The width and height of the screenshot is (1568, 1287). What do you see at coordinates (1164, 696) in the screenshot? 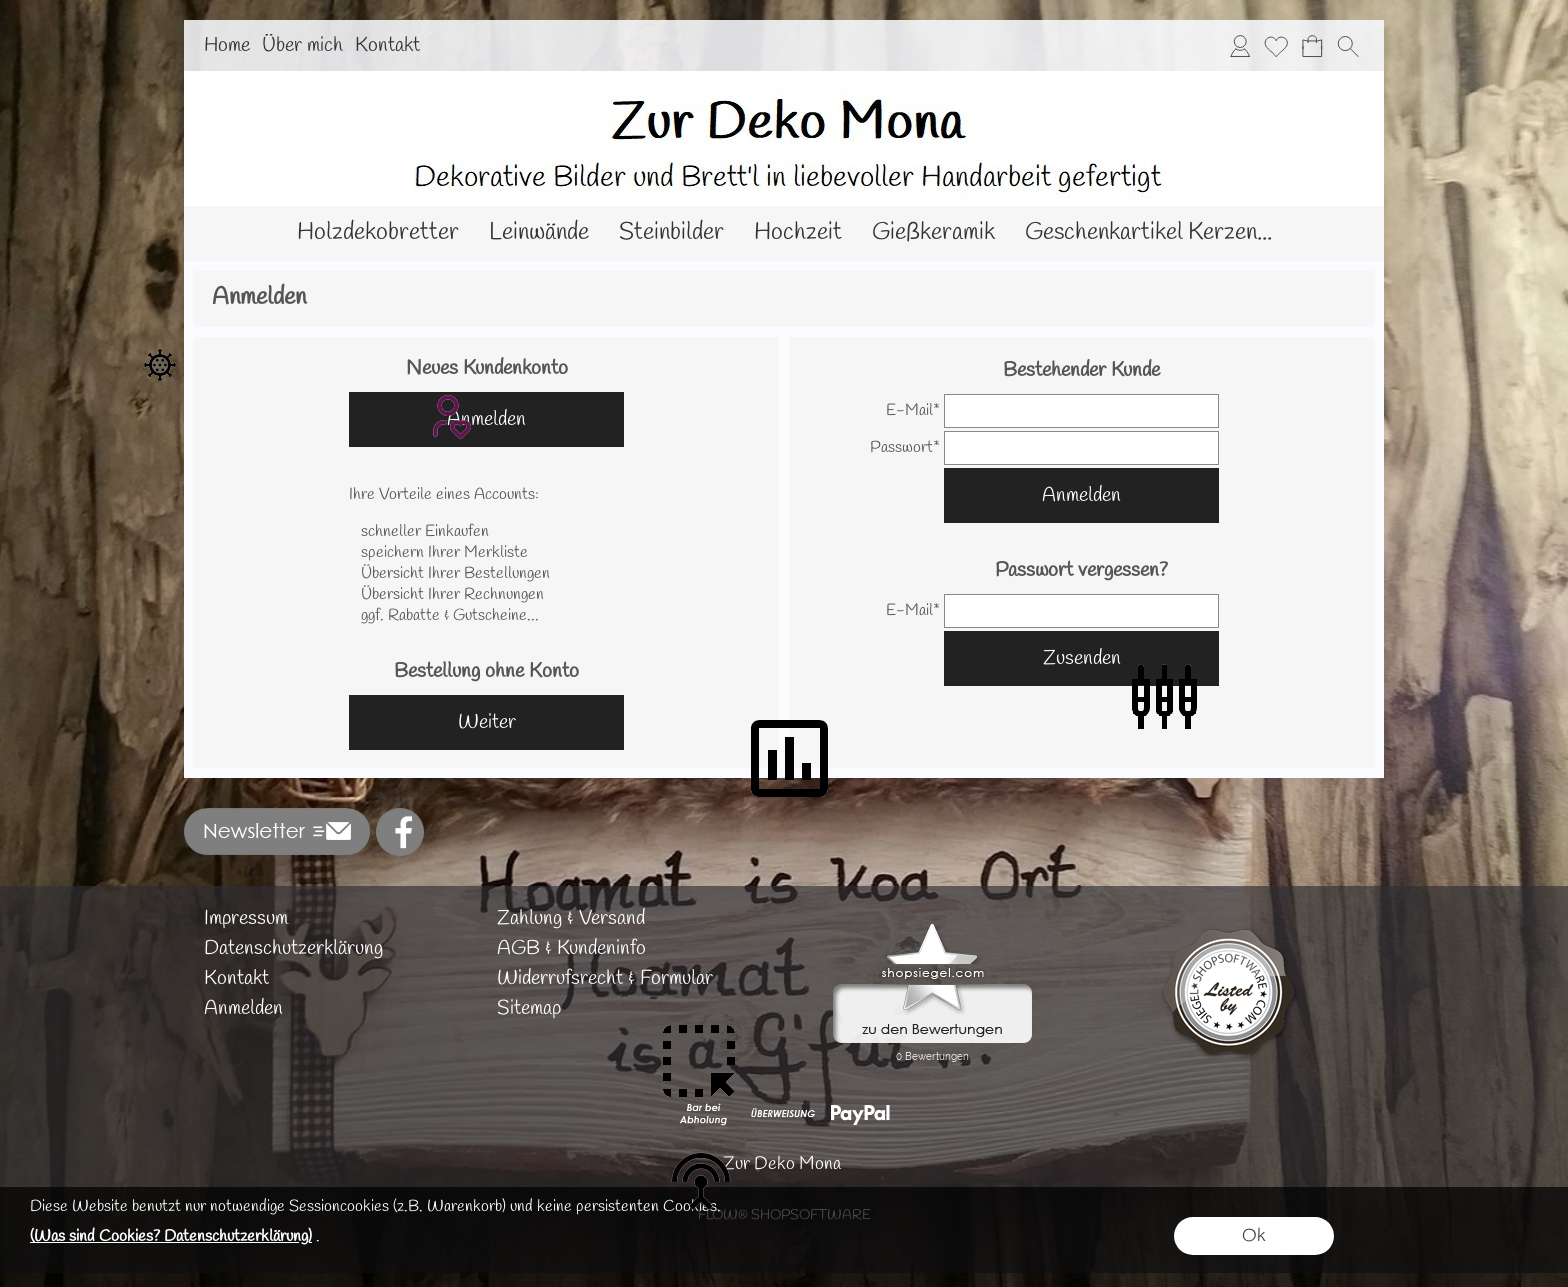
I see `configure audio/video input settings` at bounding box center [1164, 696].